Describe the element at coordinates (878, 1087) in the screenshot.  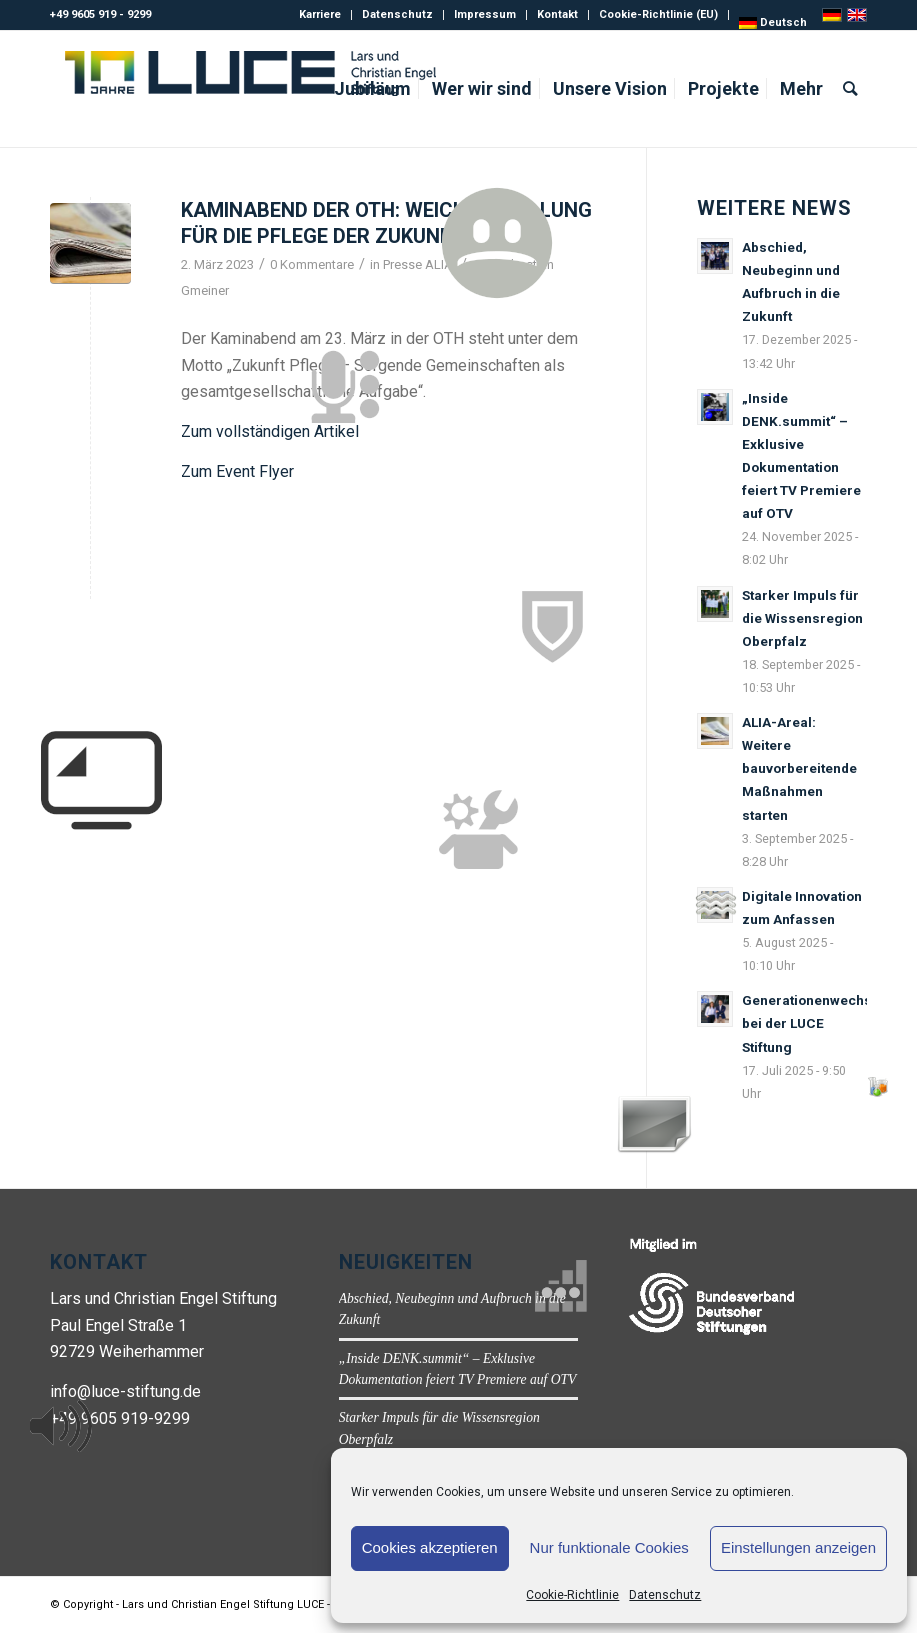
I see `open science or chemistry applications` at that location.